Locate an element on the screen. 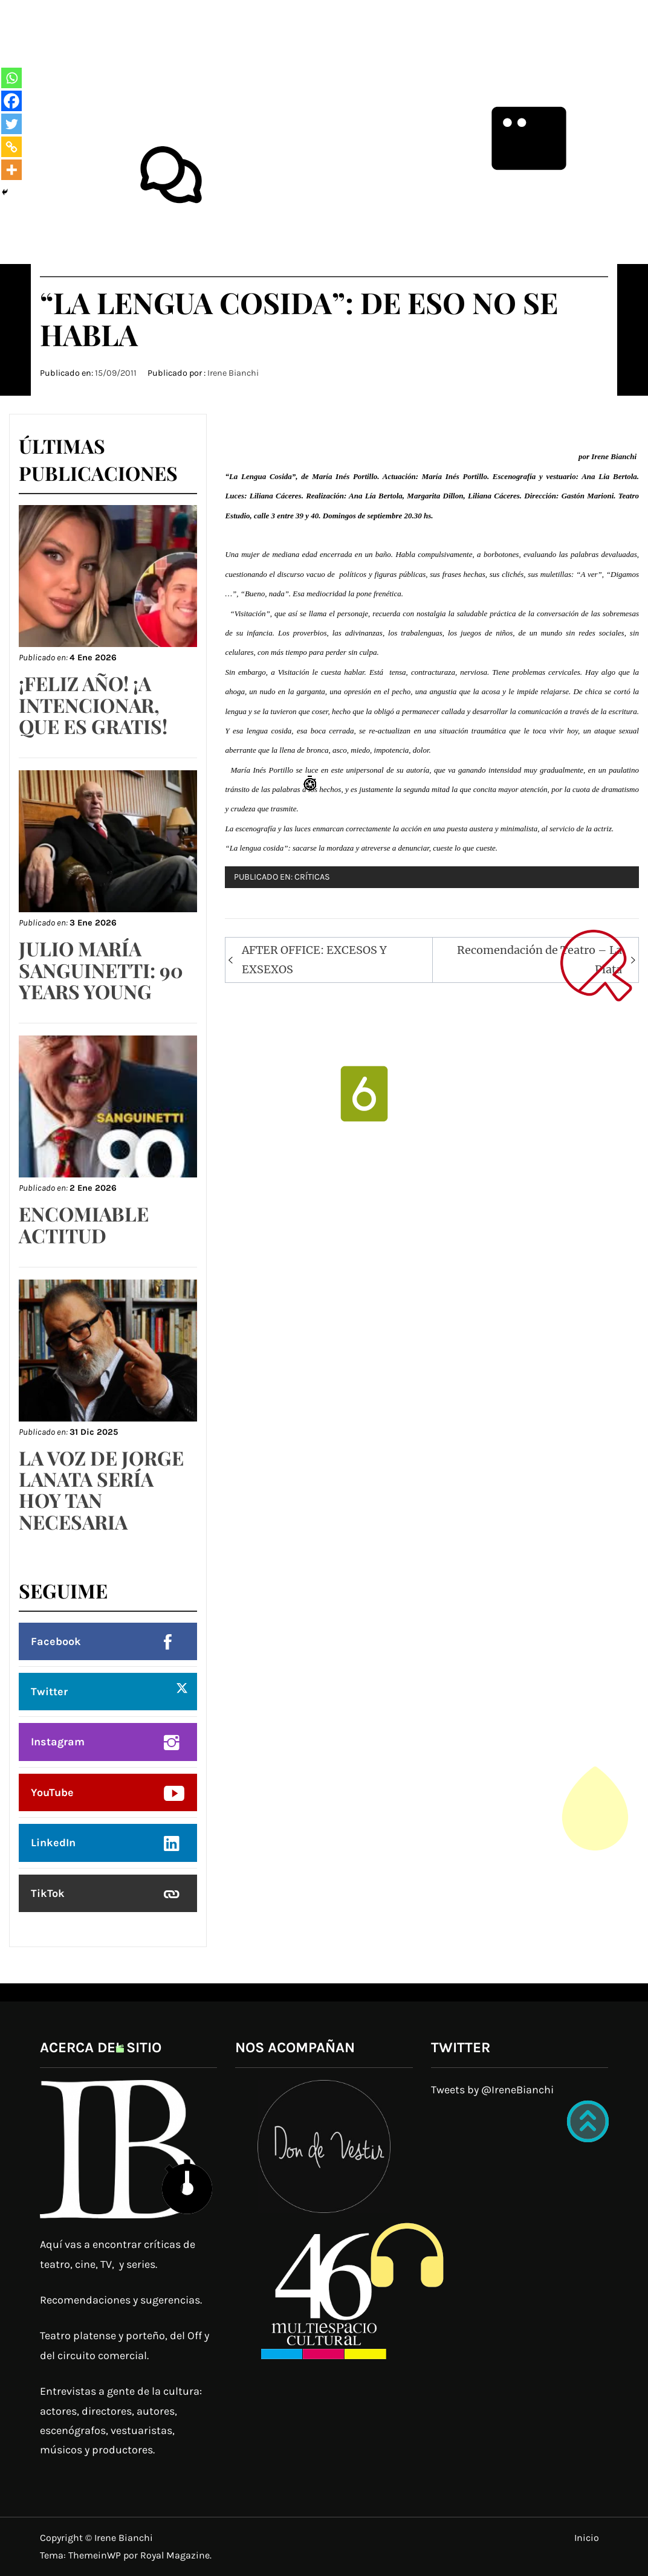 This screenshot has height=2576, width=648. access video or movie content is located at coordinates (120, 2049).